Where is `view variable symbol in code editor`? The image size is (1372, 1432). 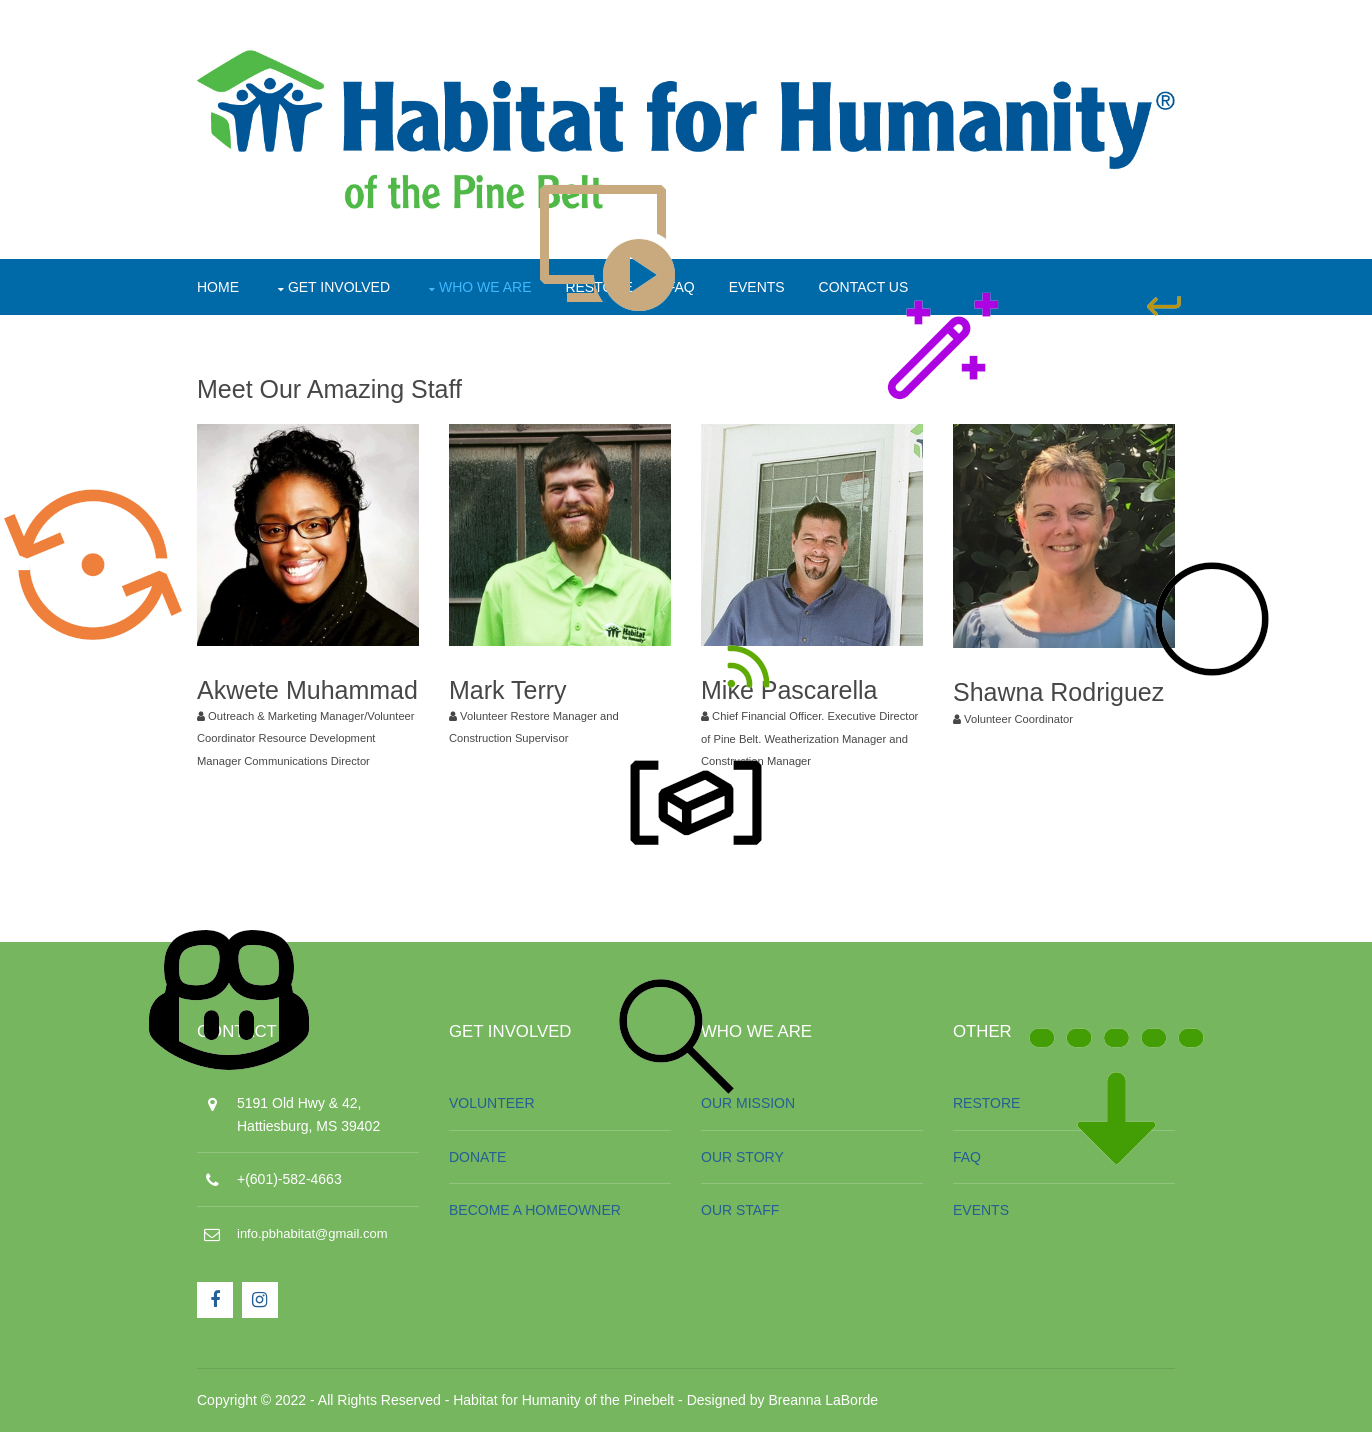 view variable symbol in code editor is located at coordinates (696, 798).